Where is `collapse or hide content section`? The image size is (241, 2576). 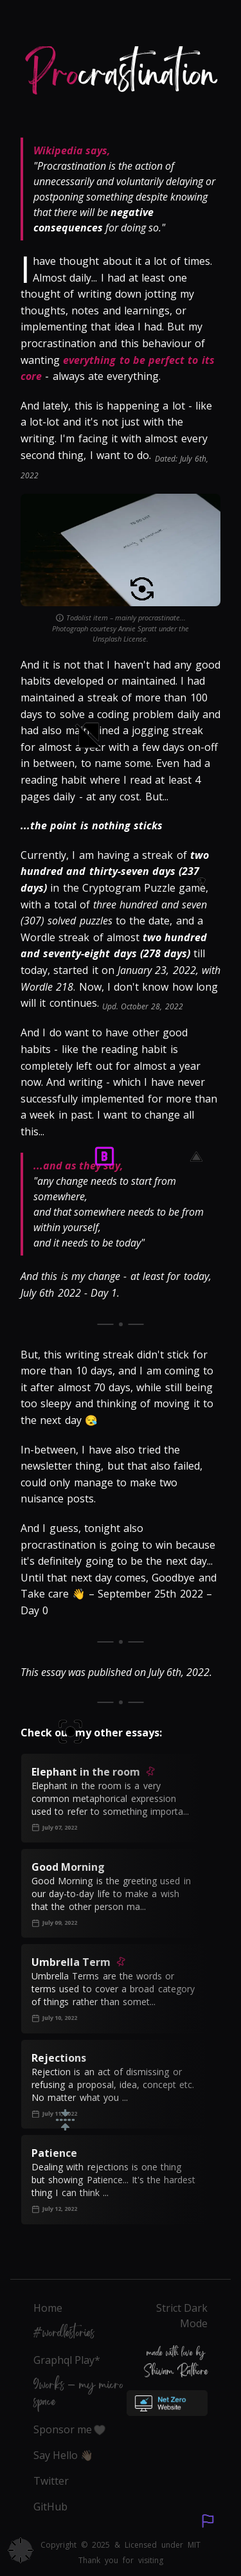
collapse or hide content section is located at coordinates (65, 2120).